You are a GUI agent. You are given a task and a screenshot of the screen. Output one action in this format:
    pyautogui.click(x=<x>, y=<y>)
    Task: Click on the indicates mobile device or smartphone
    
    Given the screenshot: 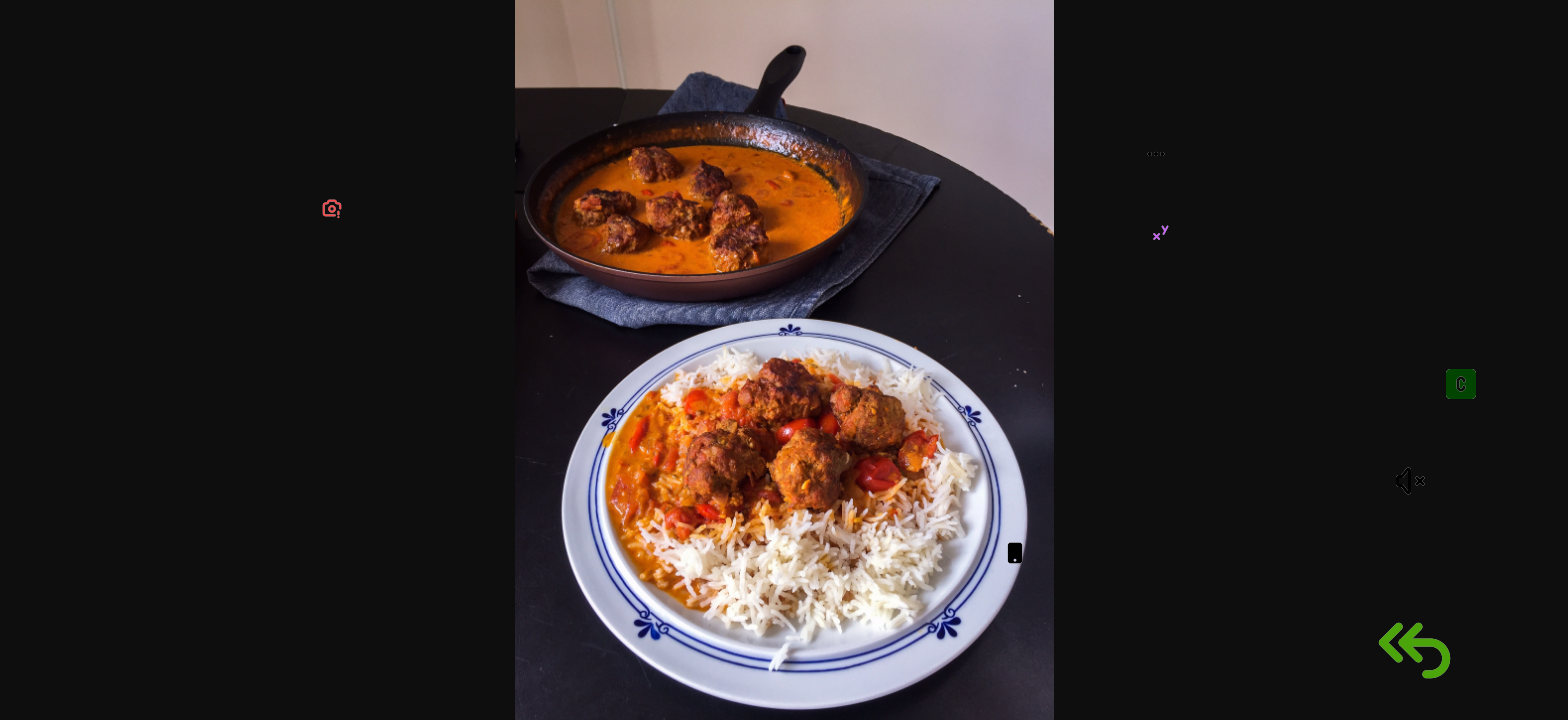 What is the action you would take?
    pyautogui.click(x=1015, y=553)
    